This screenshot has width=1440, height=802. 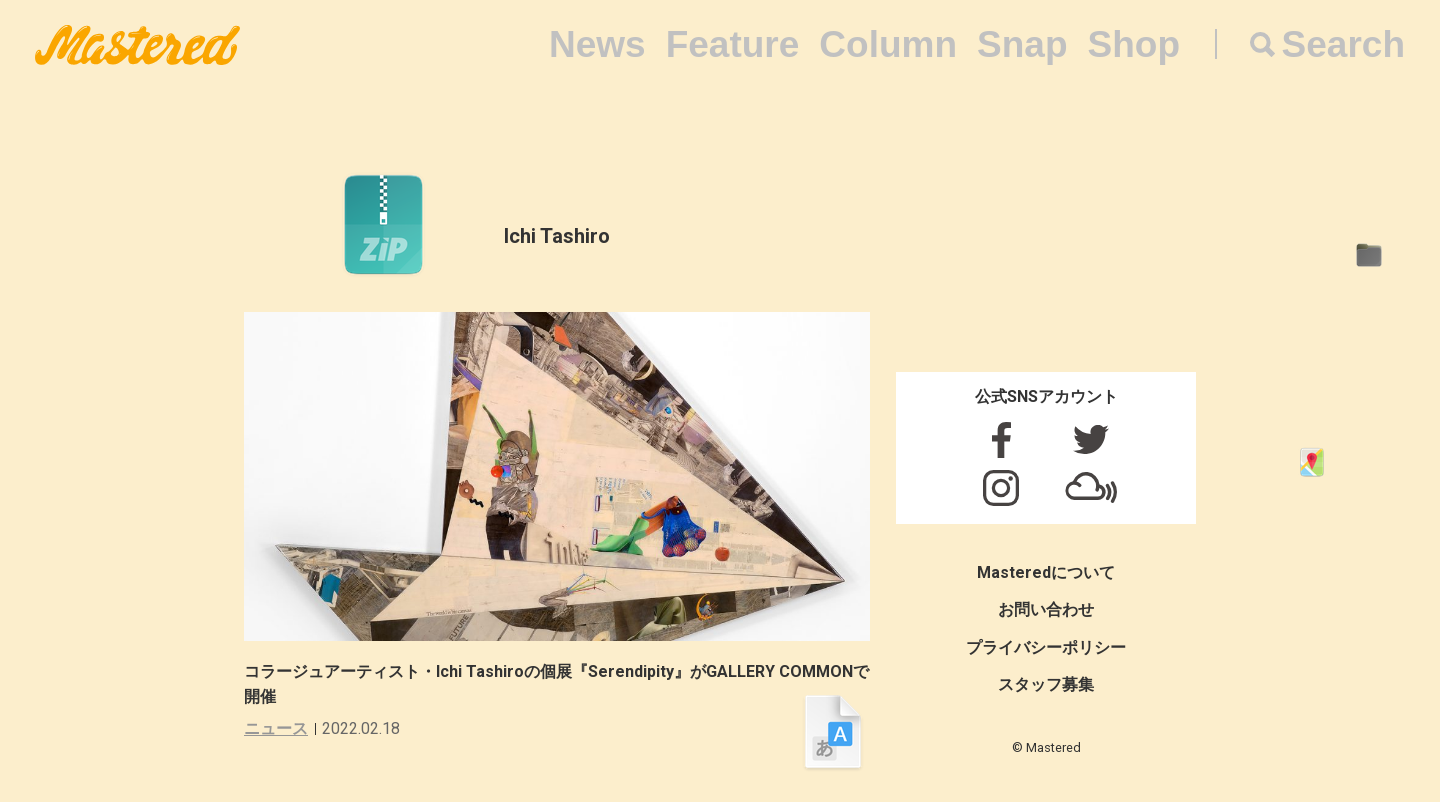 What do you see at coordinates (1312, 462) in the screenshot?
I see `a google earth kml file containing location data` at bounding box center [1312, 462].